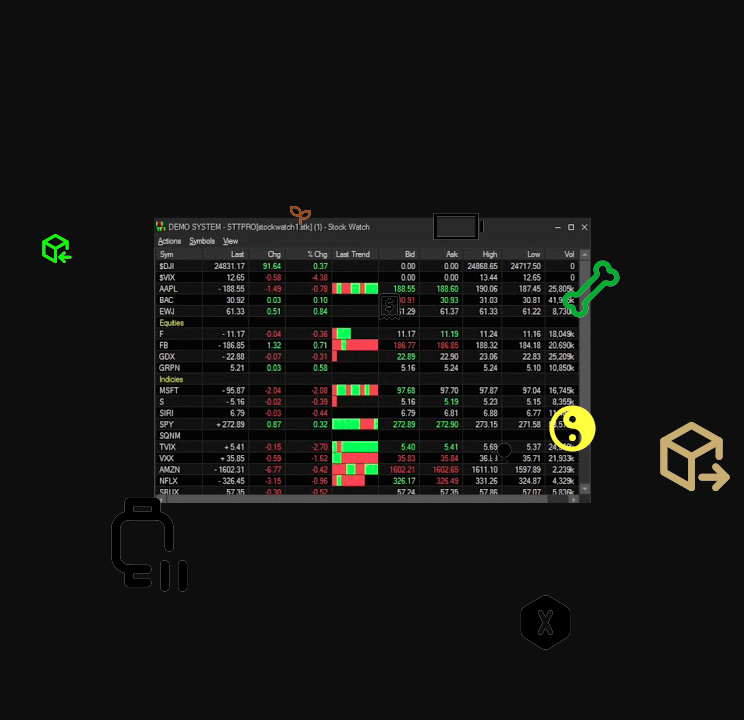  I want to click on view outdoor or nature-related content, so click(501, 453).